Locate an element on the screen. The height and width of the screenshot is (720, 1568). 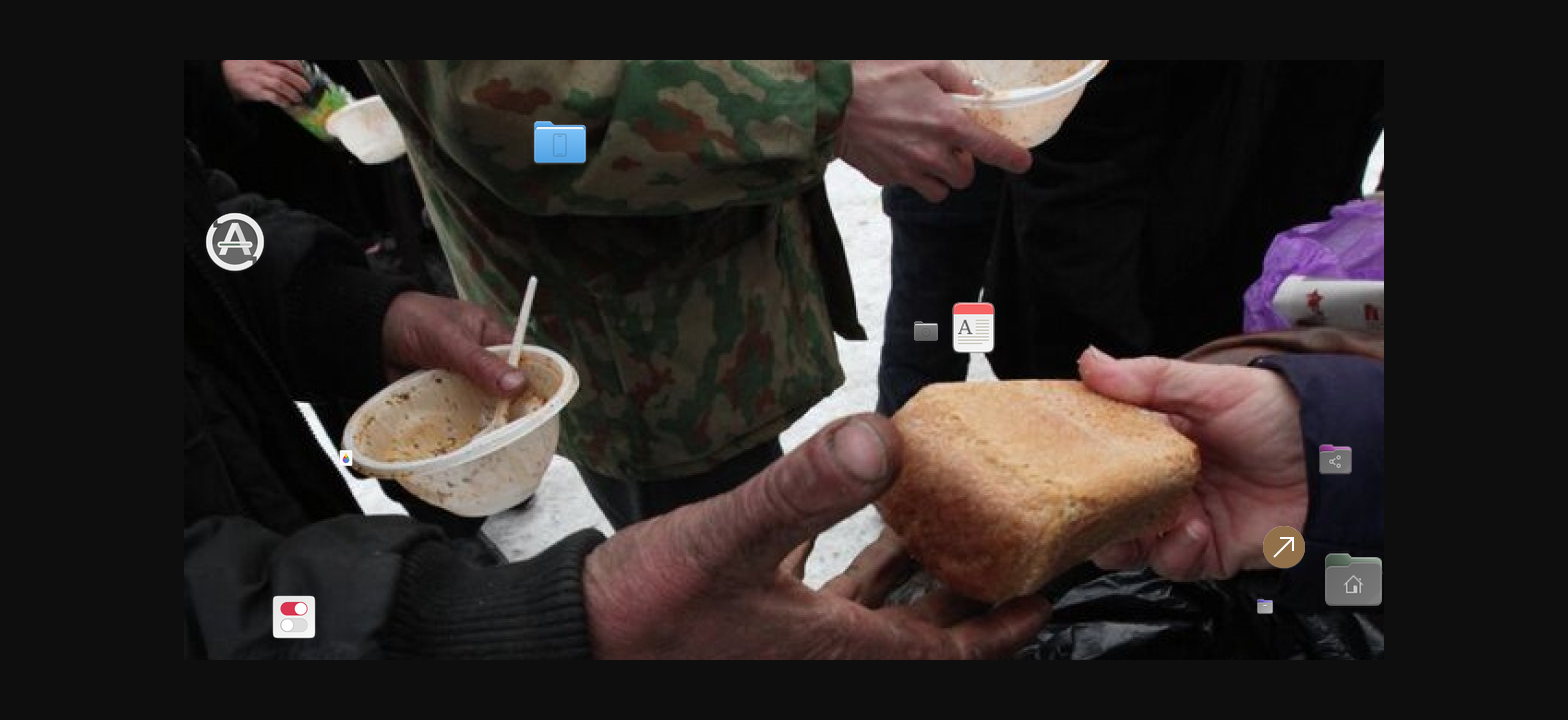
open your public shared folder is located at coordinates (1335, 458).